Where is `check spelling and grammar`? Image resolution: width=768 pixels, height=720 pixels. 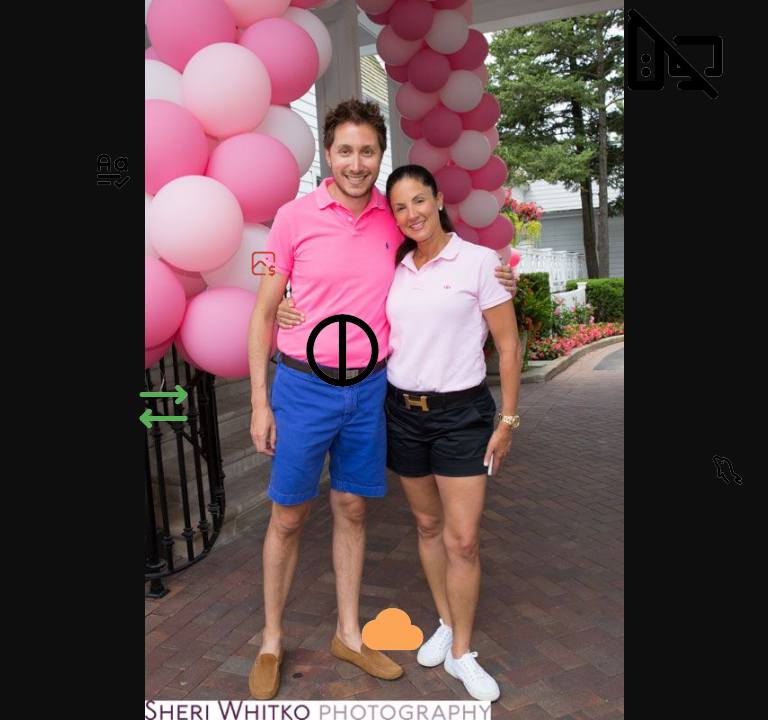
check spelling and grammar is located at coordinates (112, 169).